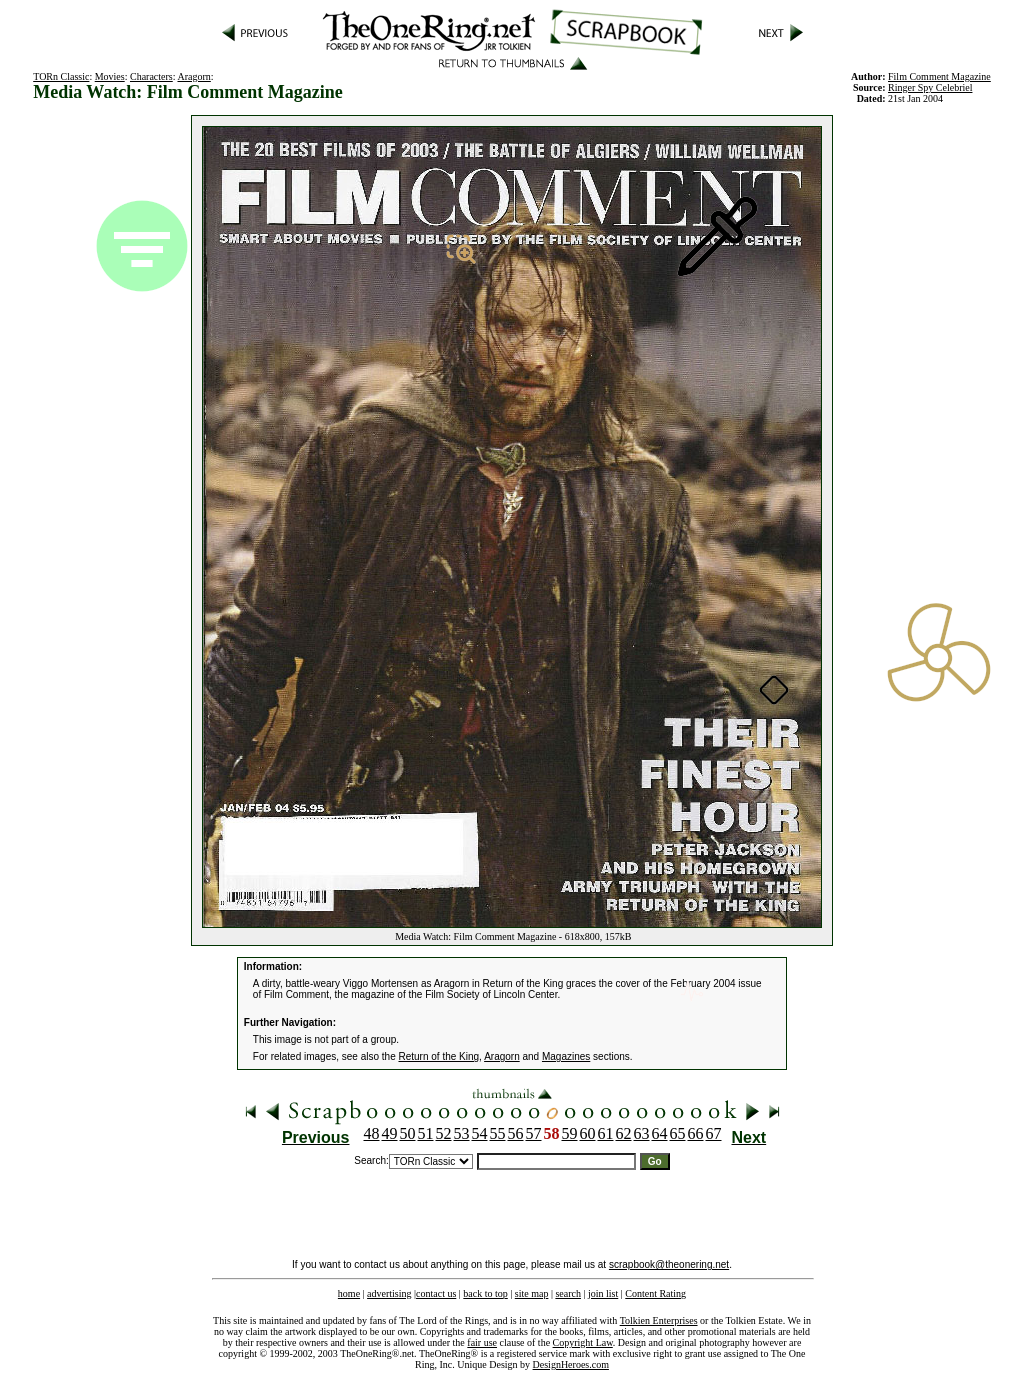 The width and height of the screenshot is (1024, 1378). I want to click on filter or sort content, so click(142, 246).